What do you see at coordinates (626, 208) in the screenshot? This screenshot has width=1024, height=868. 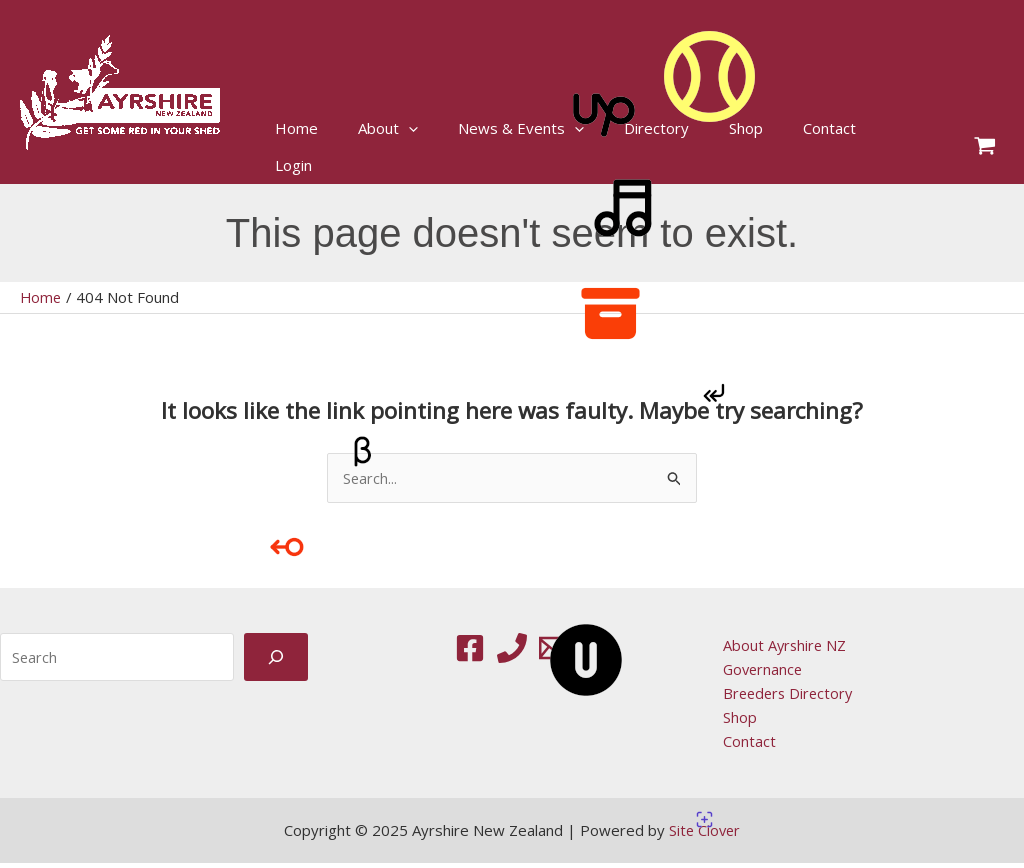 I see `access music library or player` at bounding box center [626, 208].